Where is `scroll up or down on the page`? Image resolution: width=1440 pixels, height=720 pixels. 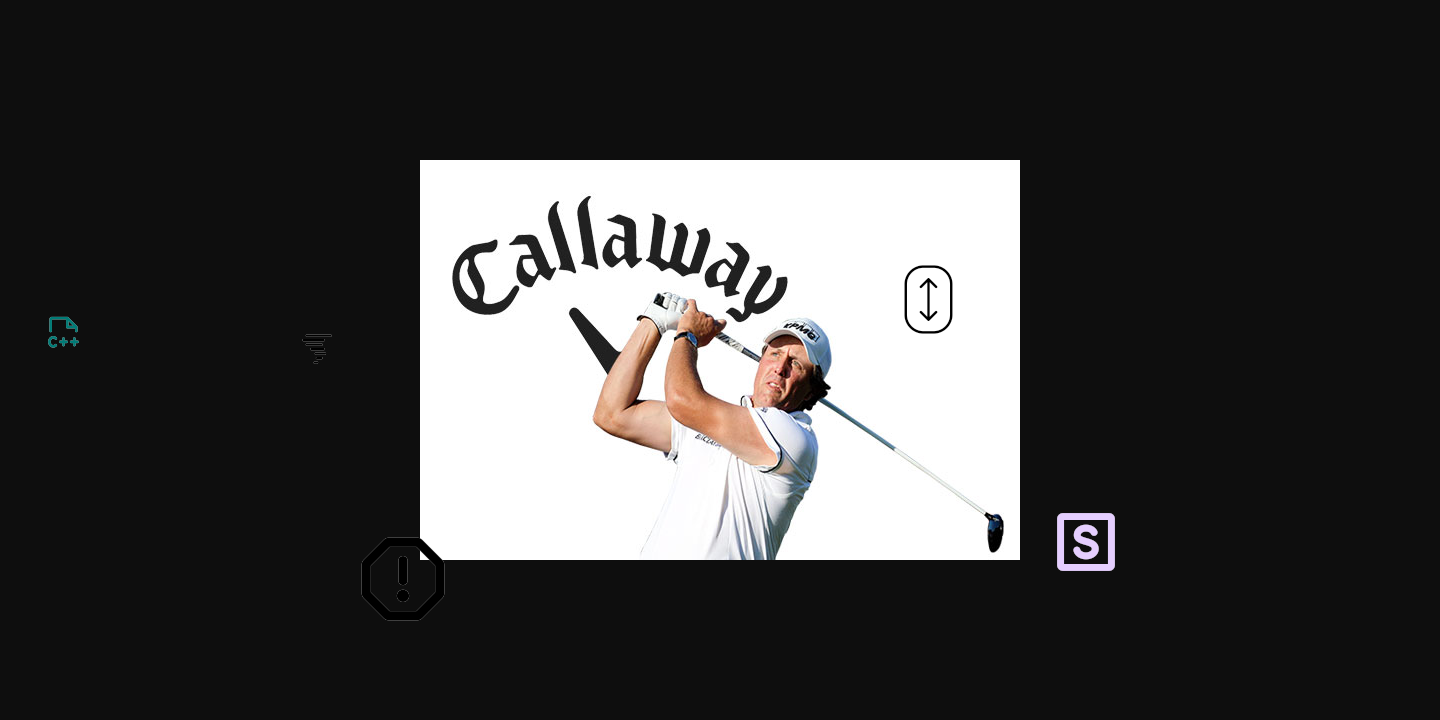
scroll up or down on the page is located at coordinates (928, 299).